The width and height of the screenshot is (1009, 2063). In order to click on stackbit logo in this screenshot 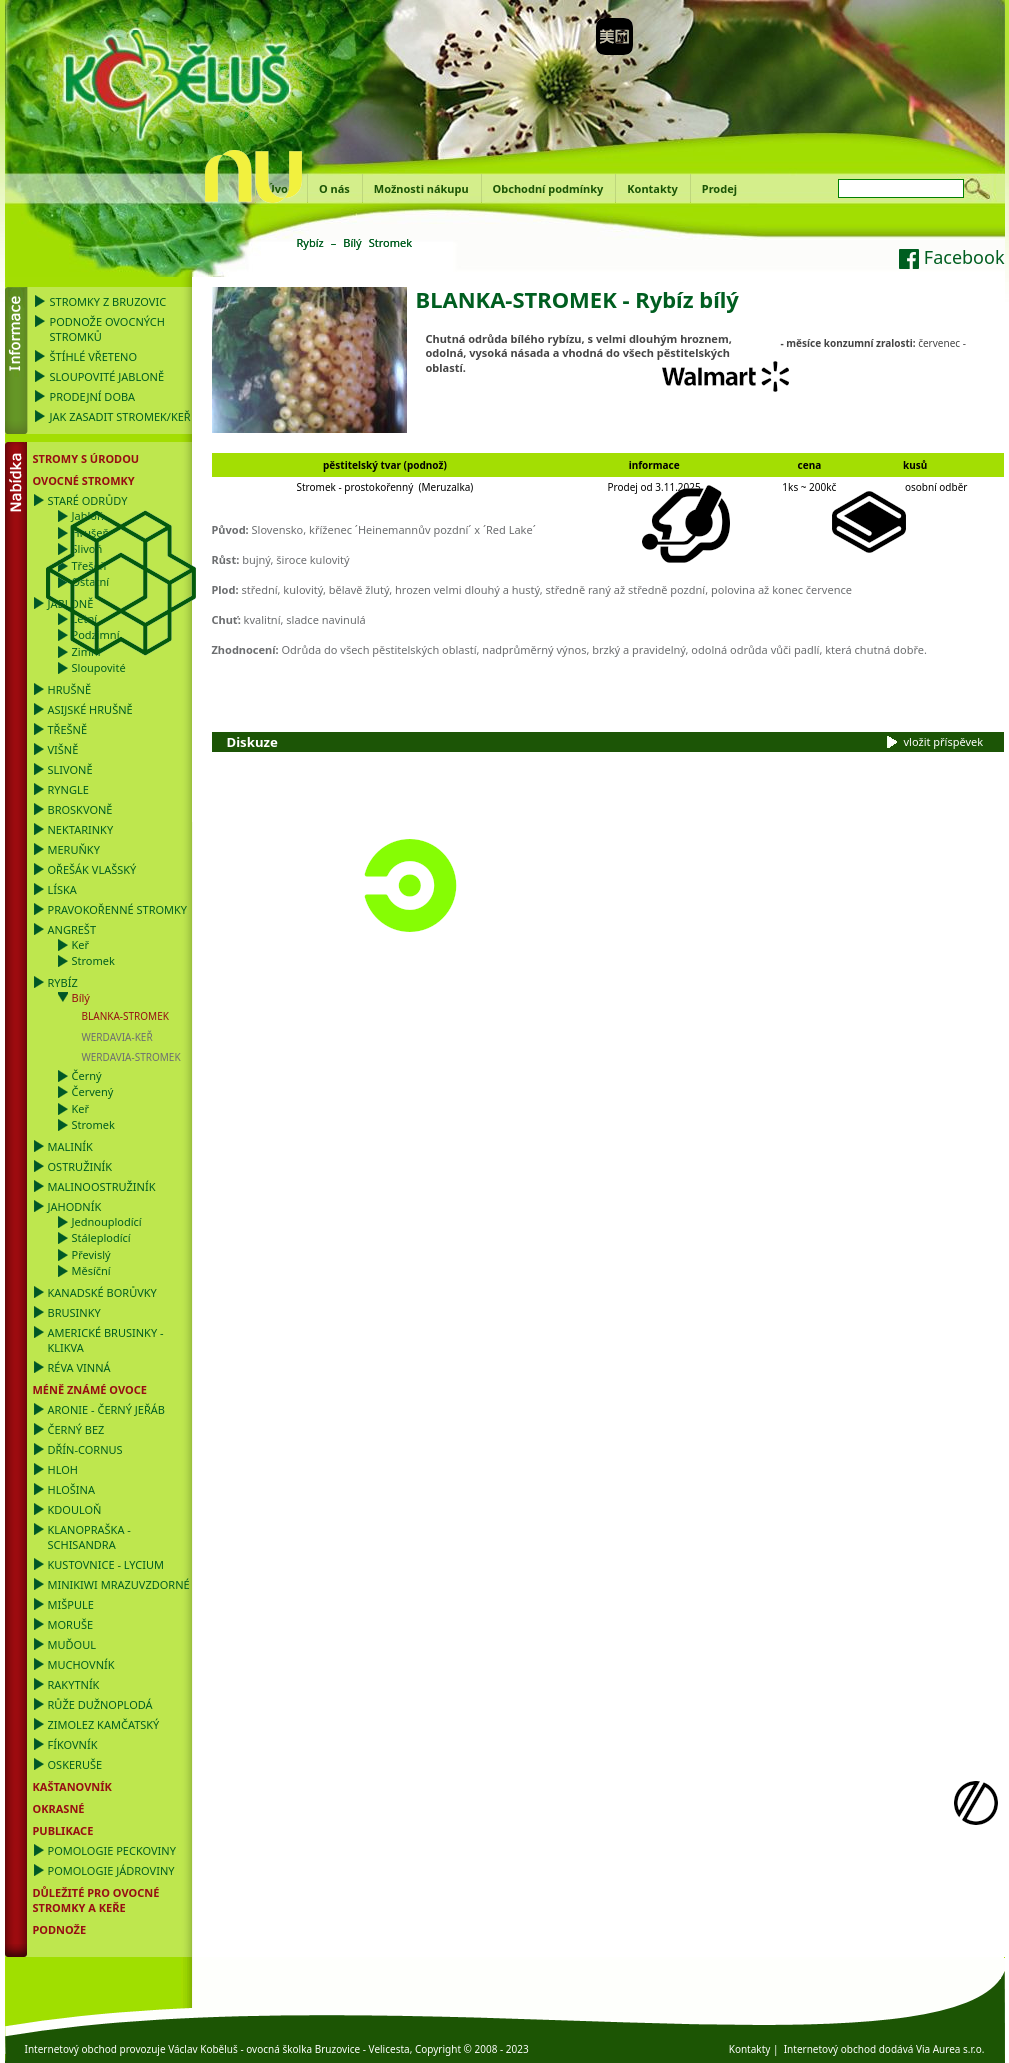, I will do `click(869, 522)`.